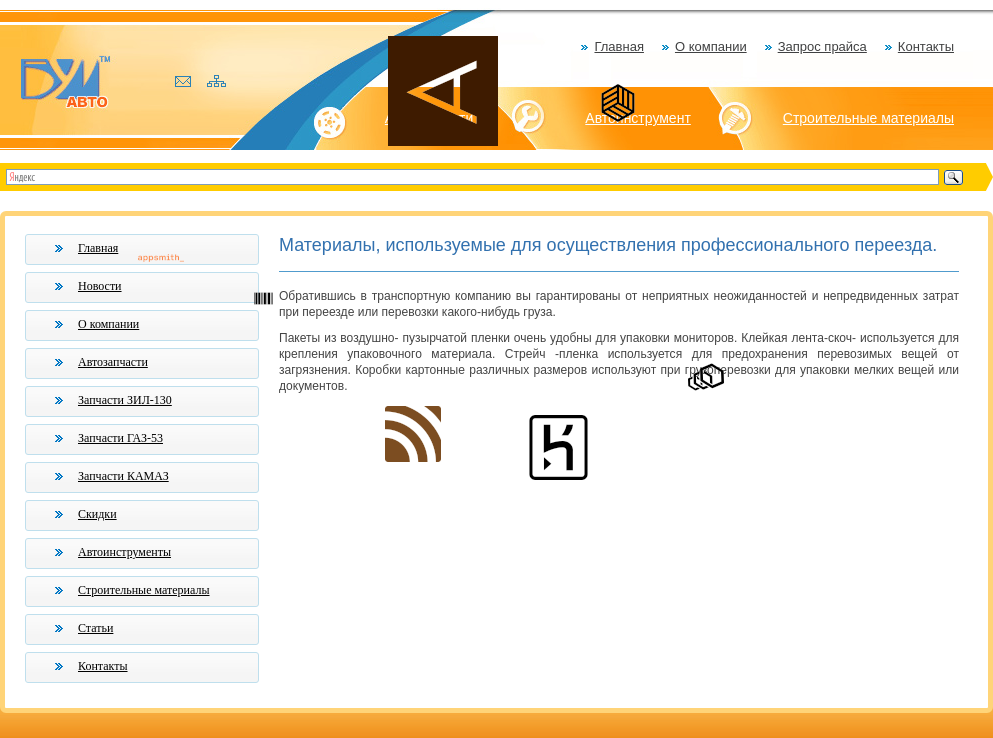 This screenshot has height=738, width=993. Describe the element at coordinates (413, 434) in the screenshot. I see `MQTT protocol or messaging service integration` at that location.